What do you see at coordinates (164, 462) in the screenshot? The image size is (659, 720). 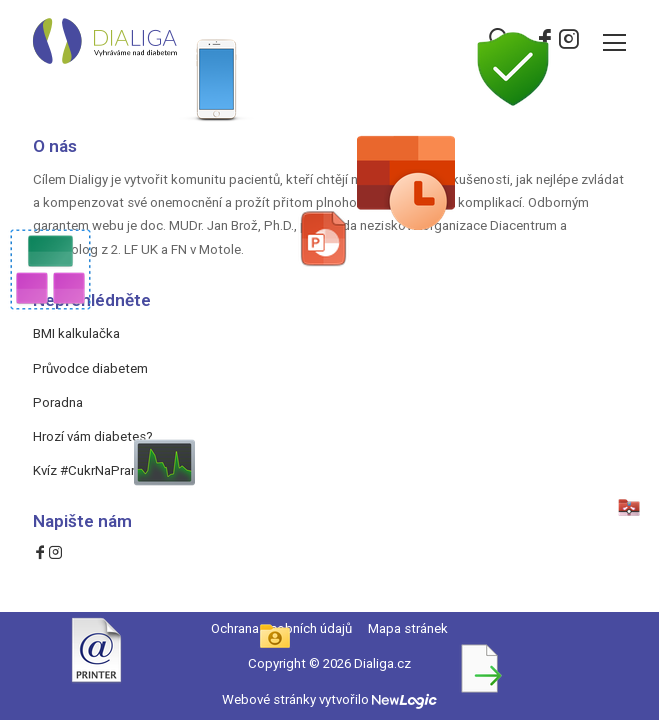 I see `open task manager to view system performance` at bounding box center [164, 462].